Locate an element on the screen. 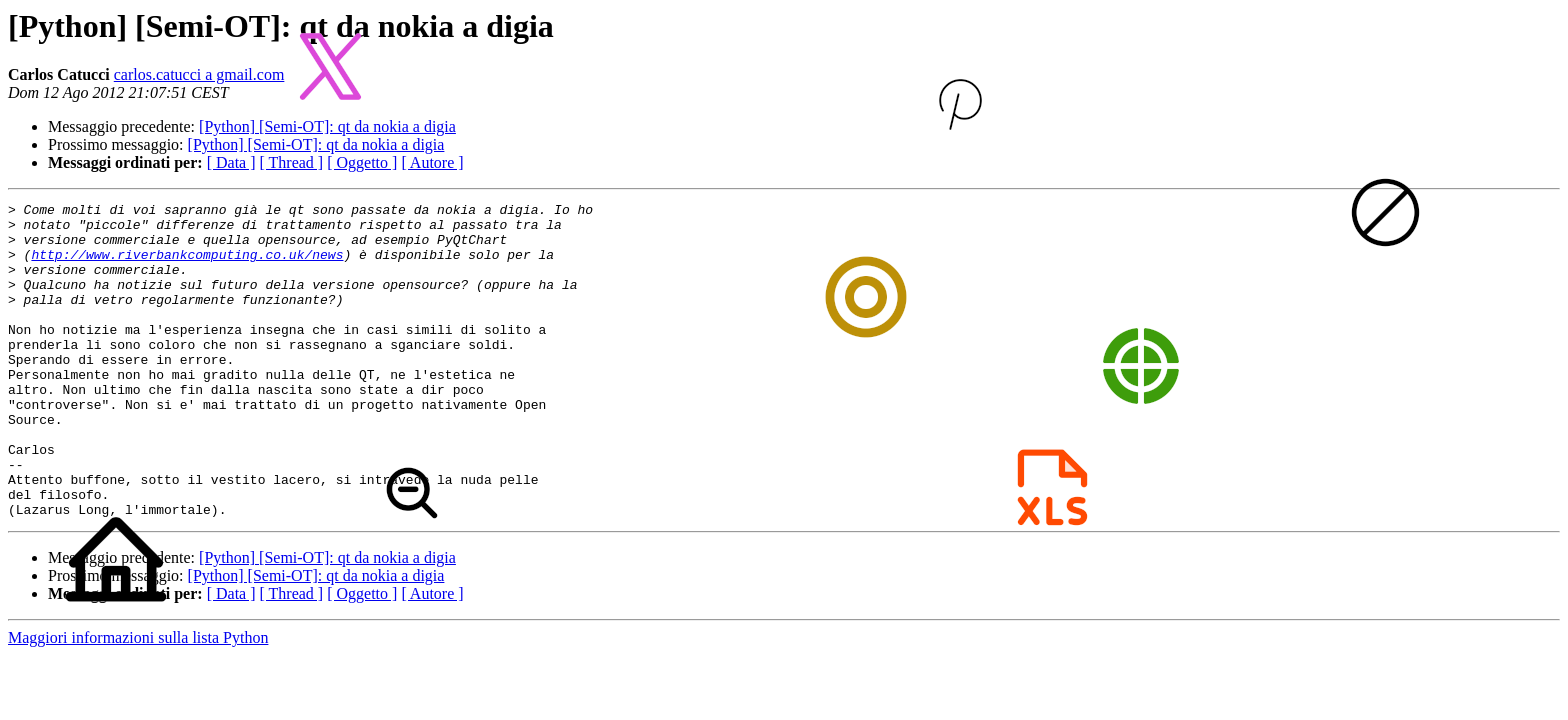  open or view an excel spreadsheet file is located at coordinates (1052, 490).